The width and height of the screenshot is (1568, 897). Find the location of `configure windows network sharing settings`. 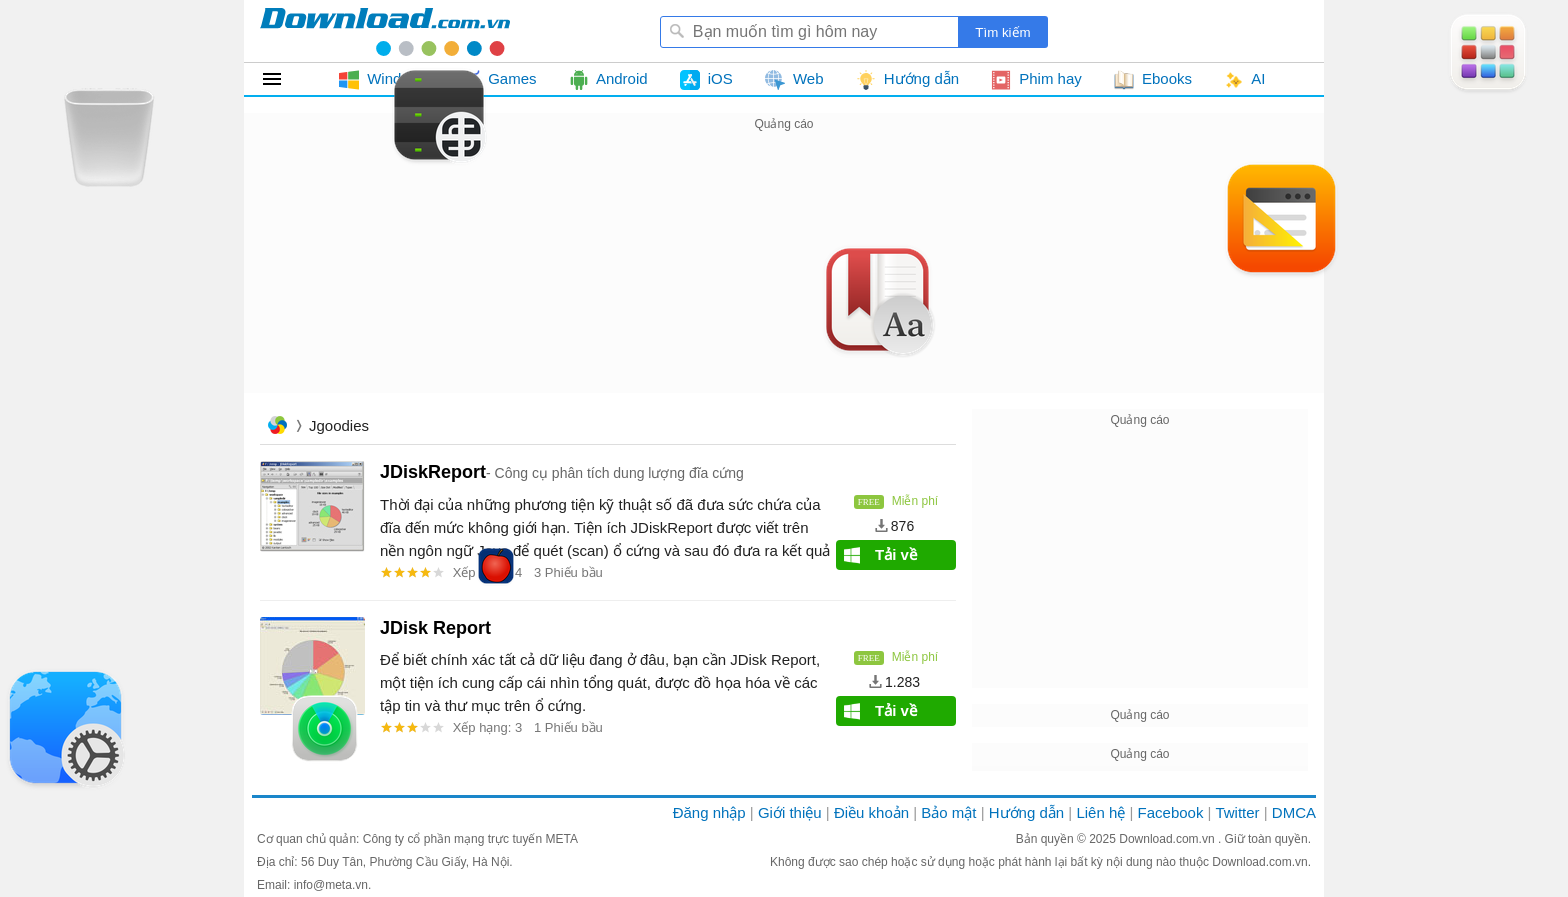

configure windows network sharing settings is located at coordinates (439, 115).